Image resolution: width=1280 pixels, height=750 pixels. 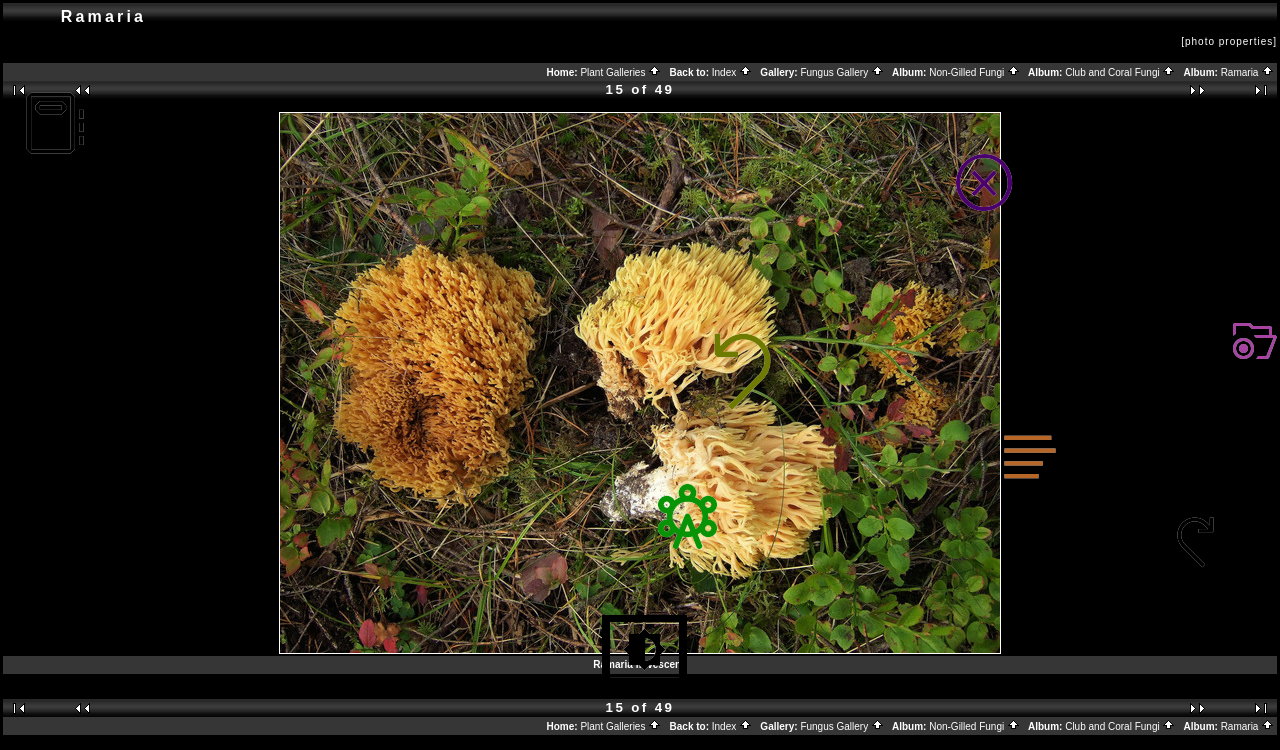 What do you see at coordinates (741, 369) in the screenshot?
I see `discard changes and revert to previous state` at bounding box center [741, 369].